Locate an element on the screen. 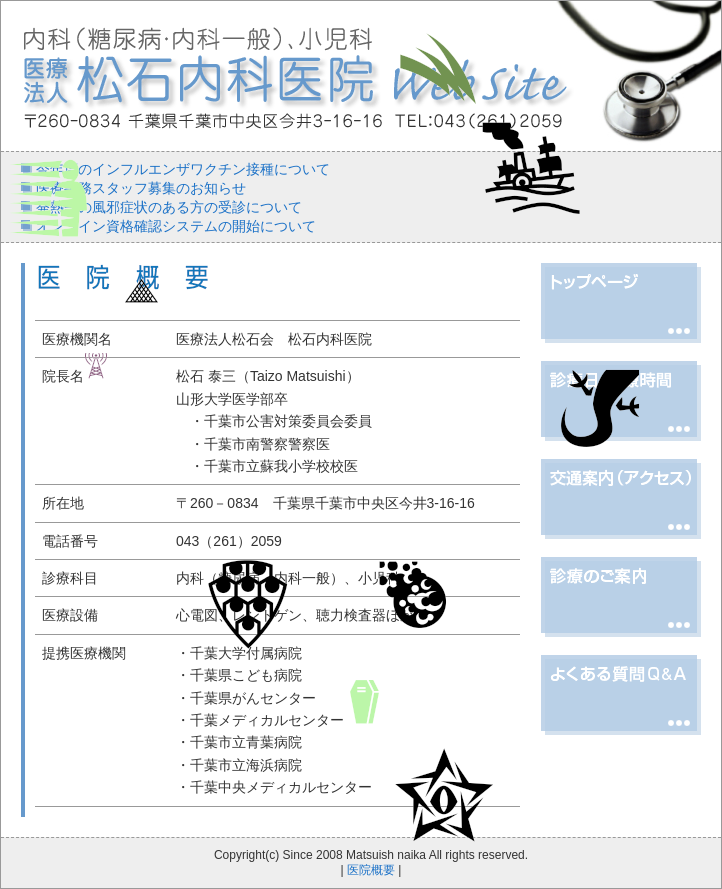 The width and height of the screenshot is (722, 889). reptile or lizard category in a creature encyclopedia app is located at coordinates (600, 409).